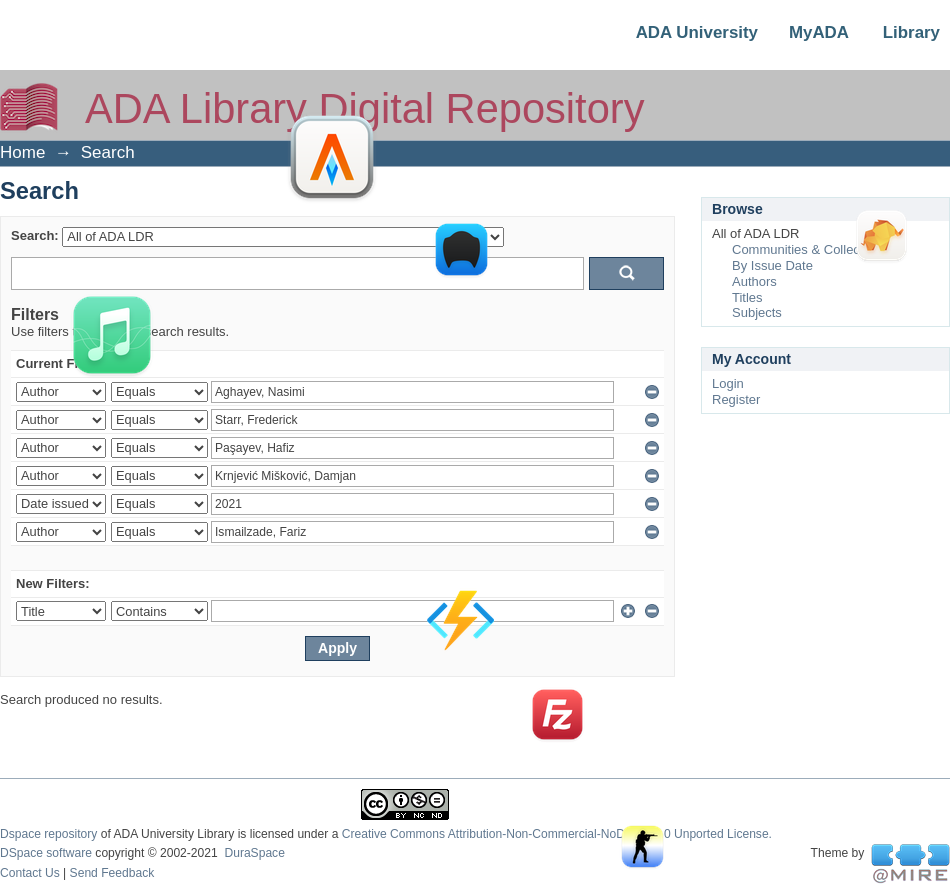 The height and width of the screenshot is (884, 950). What do you see at coordinates (112, 335) in the screenshot?
I see `open lx music desktop app` at bounding box center [112, 335].